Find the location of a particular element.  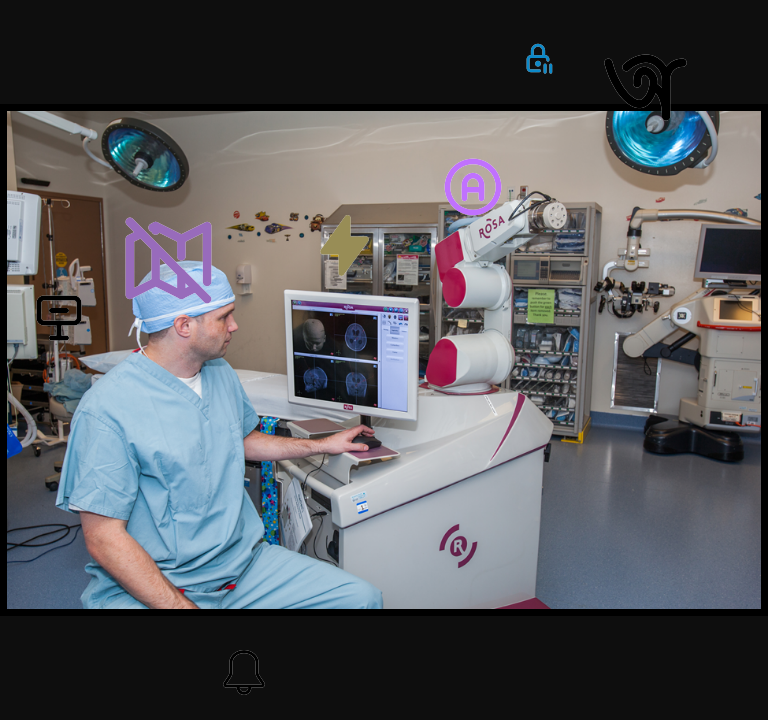

view notifications is located at coordinates (244, 673).